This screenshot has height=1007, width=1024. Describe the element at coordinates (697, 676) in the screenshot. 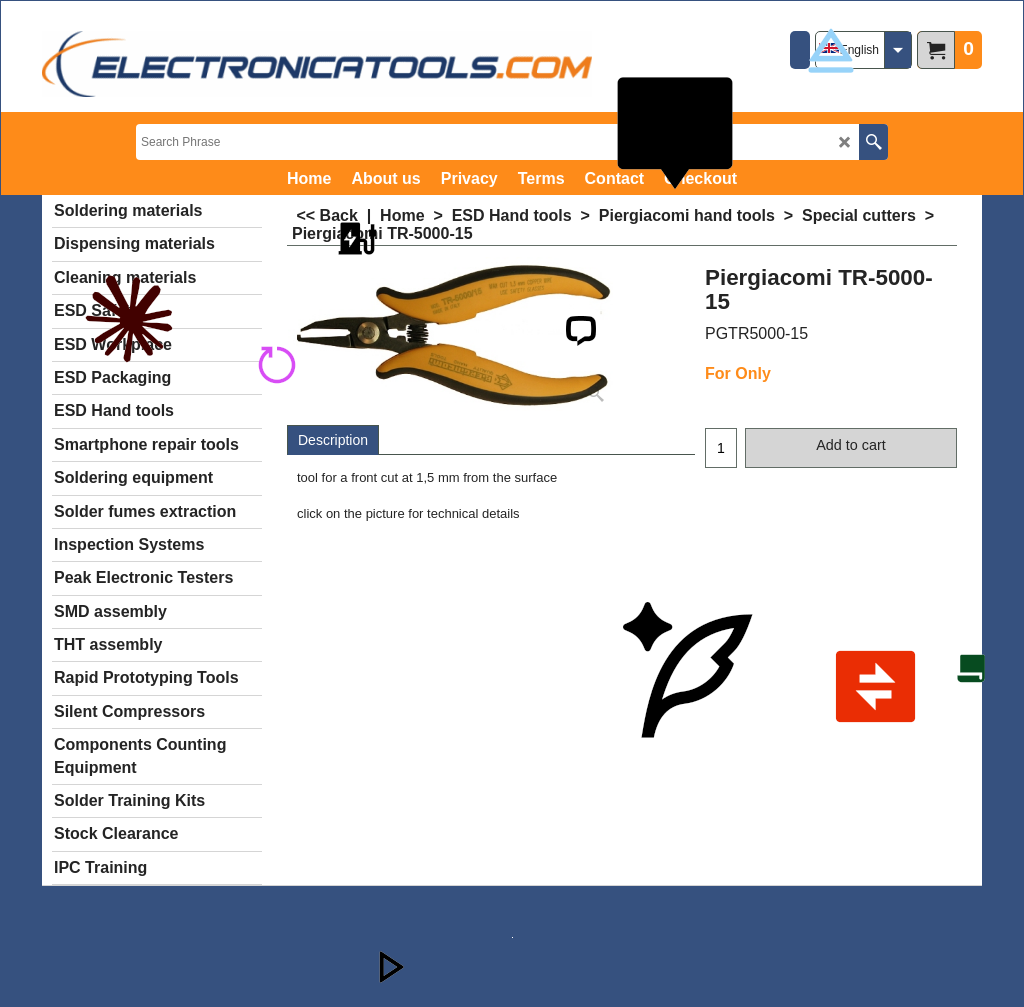

I see `compose with AI writing assistance` at that location.